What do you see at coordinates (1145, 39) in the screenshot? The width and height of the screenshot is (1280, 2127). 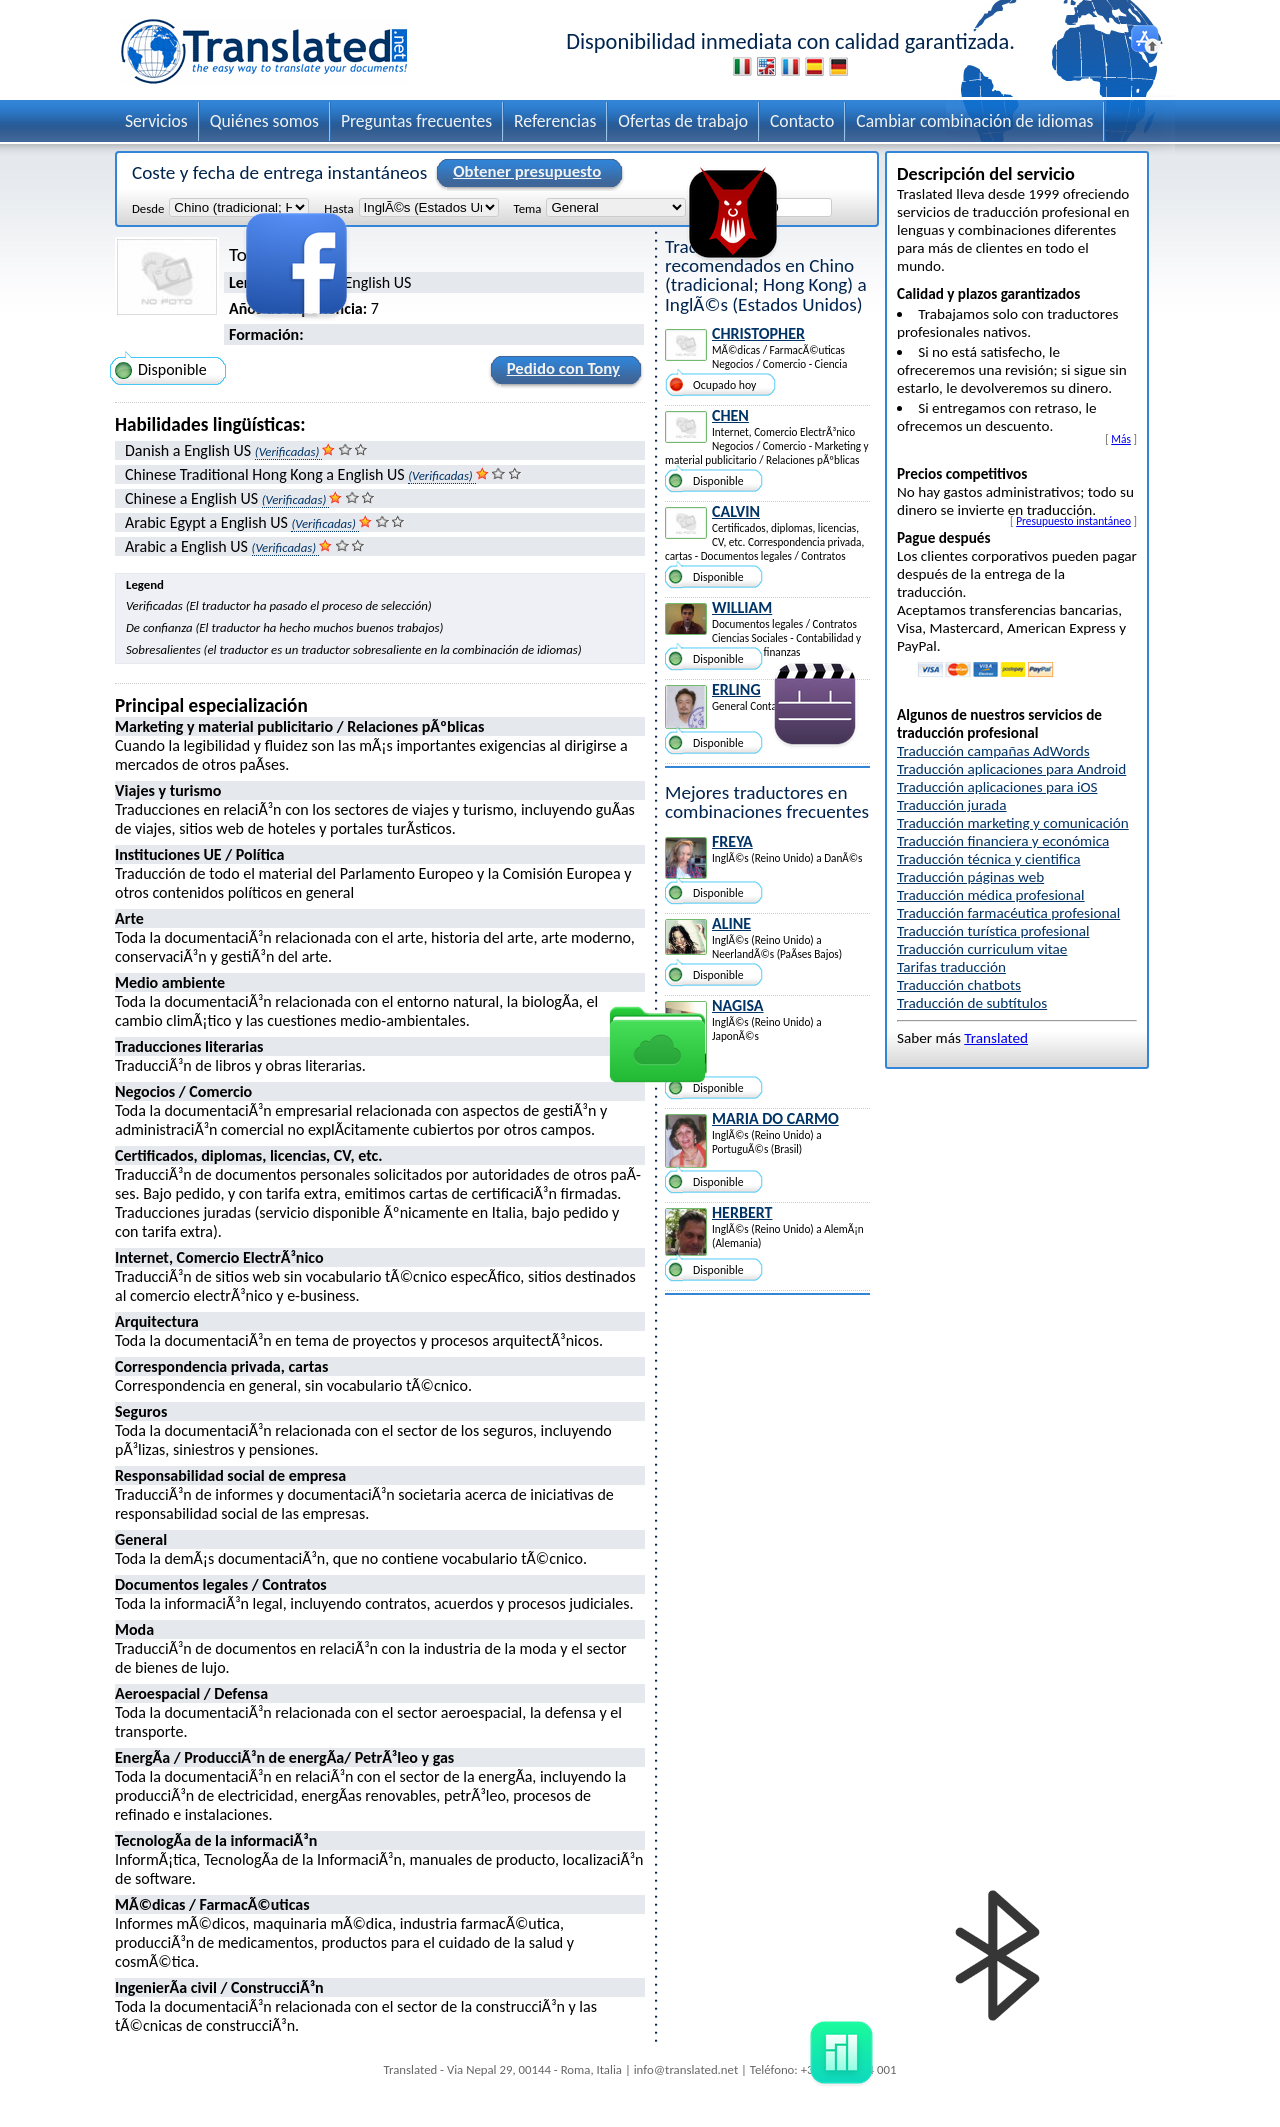 I see `check for available software updates` at bounding box center [1145, 39].